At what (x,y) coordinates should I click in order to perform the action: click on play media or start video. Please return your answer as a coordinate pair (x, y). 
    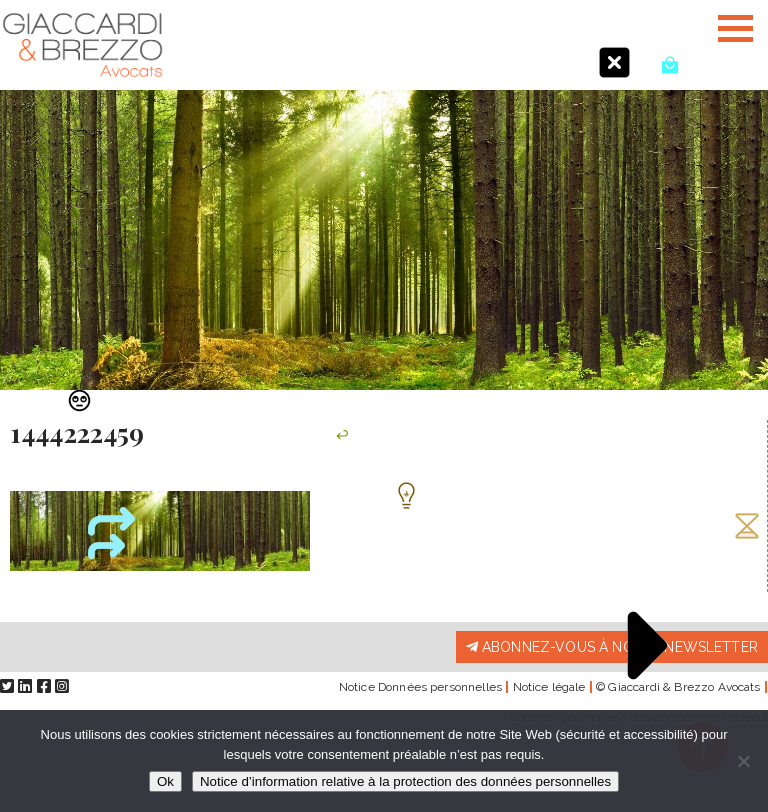
    Looking at the image, I should click on (644, 645).